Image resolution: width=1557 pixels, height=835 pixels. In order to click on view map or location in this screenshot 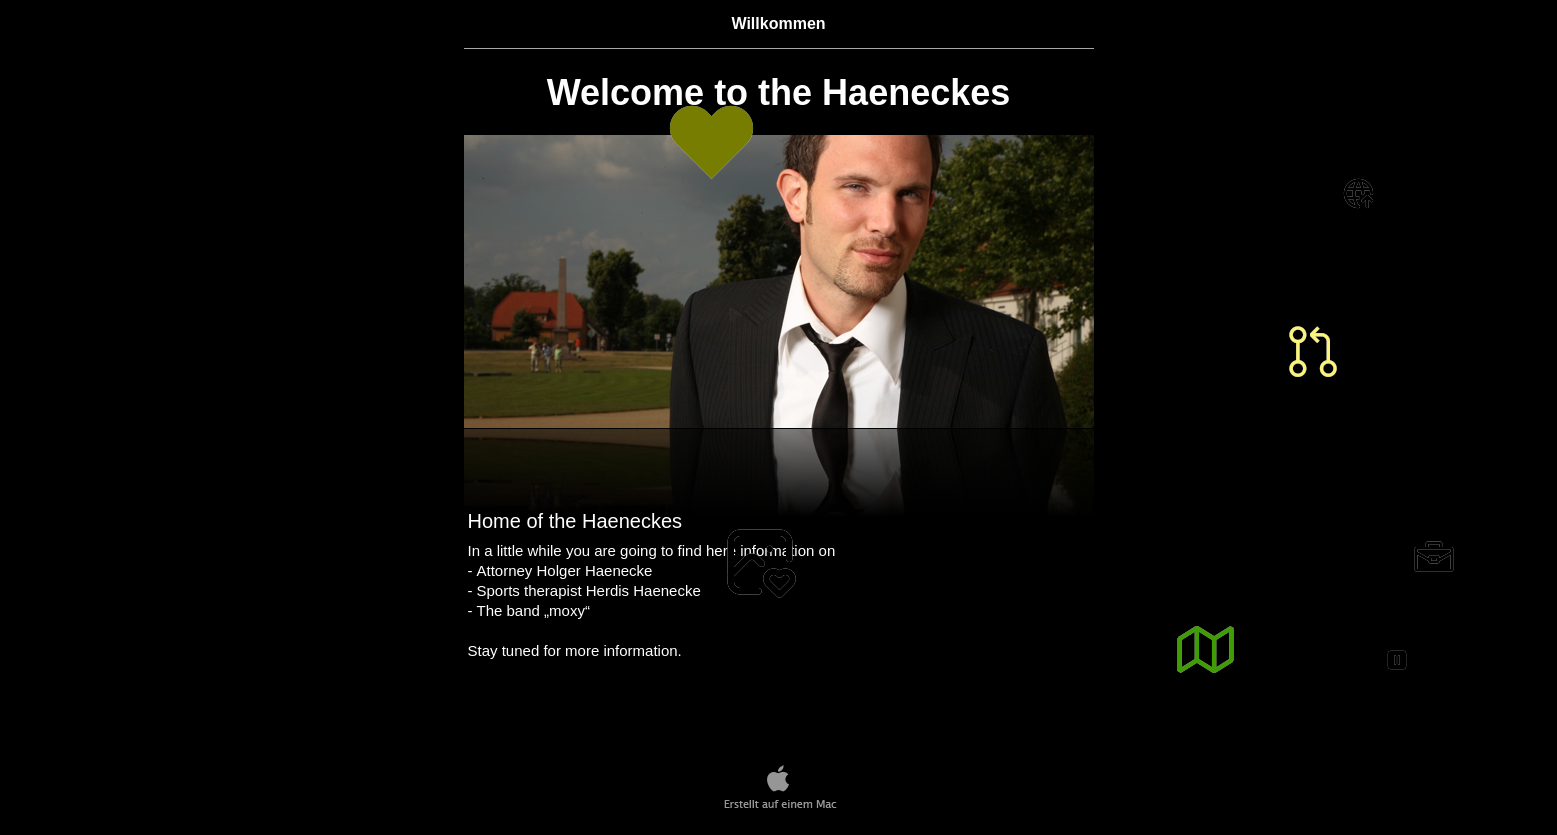, I will do `click(1205, 649)`.